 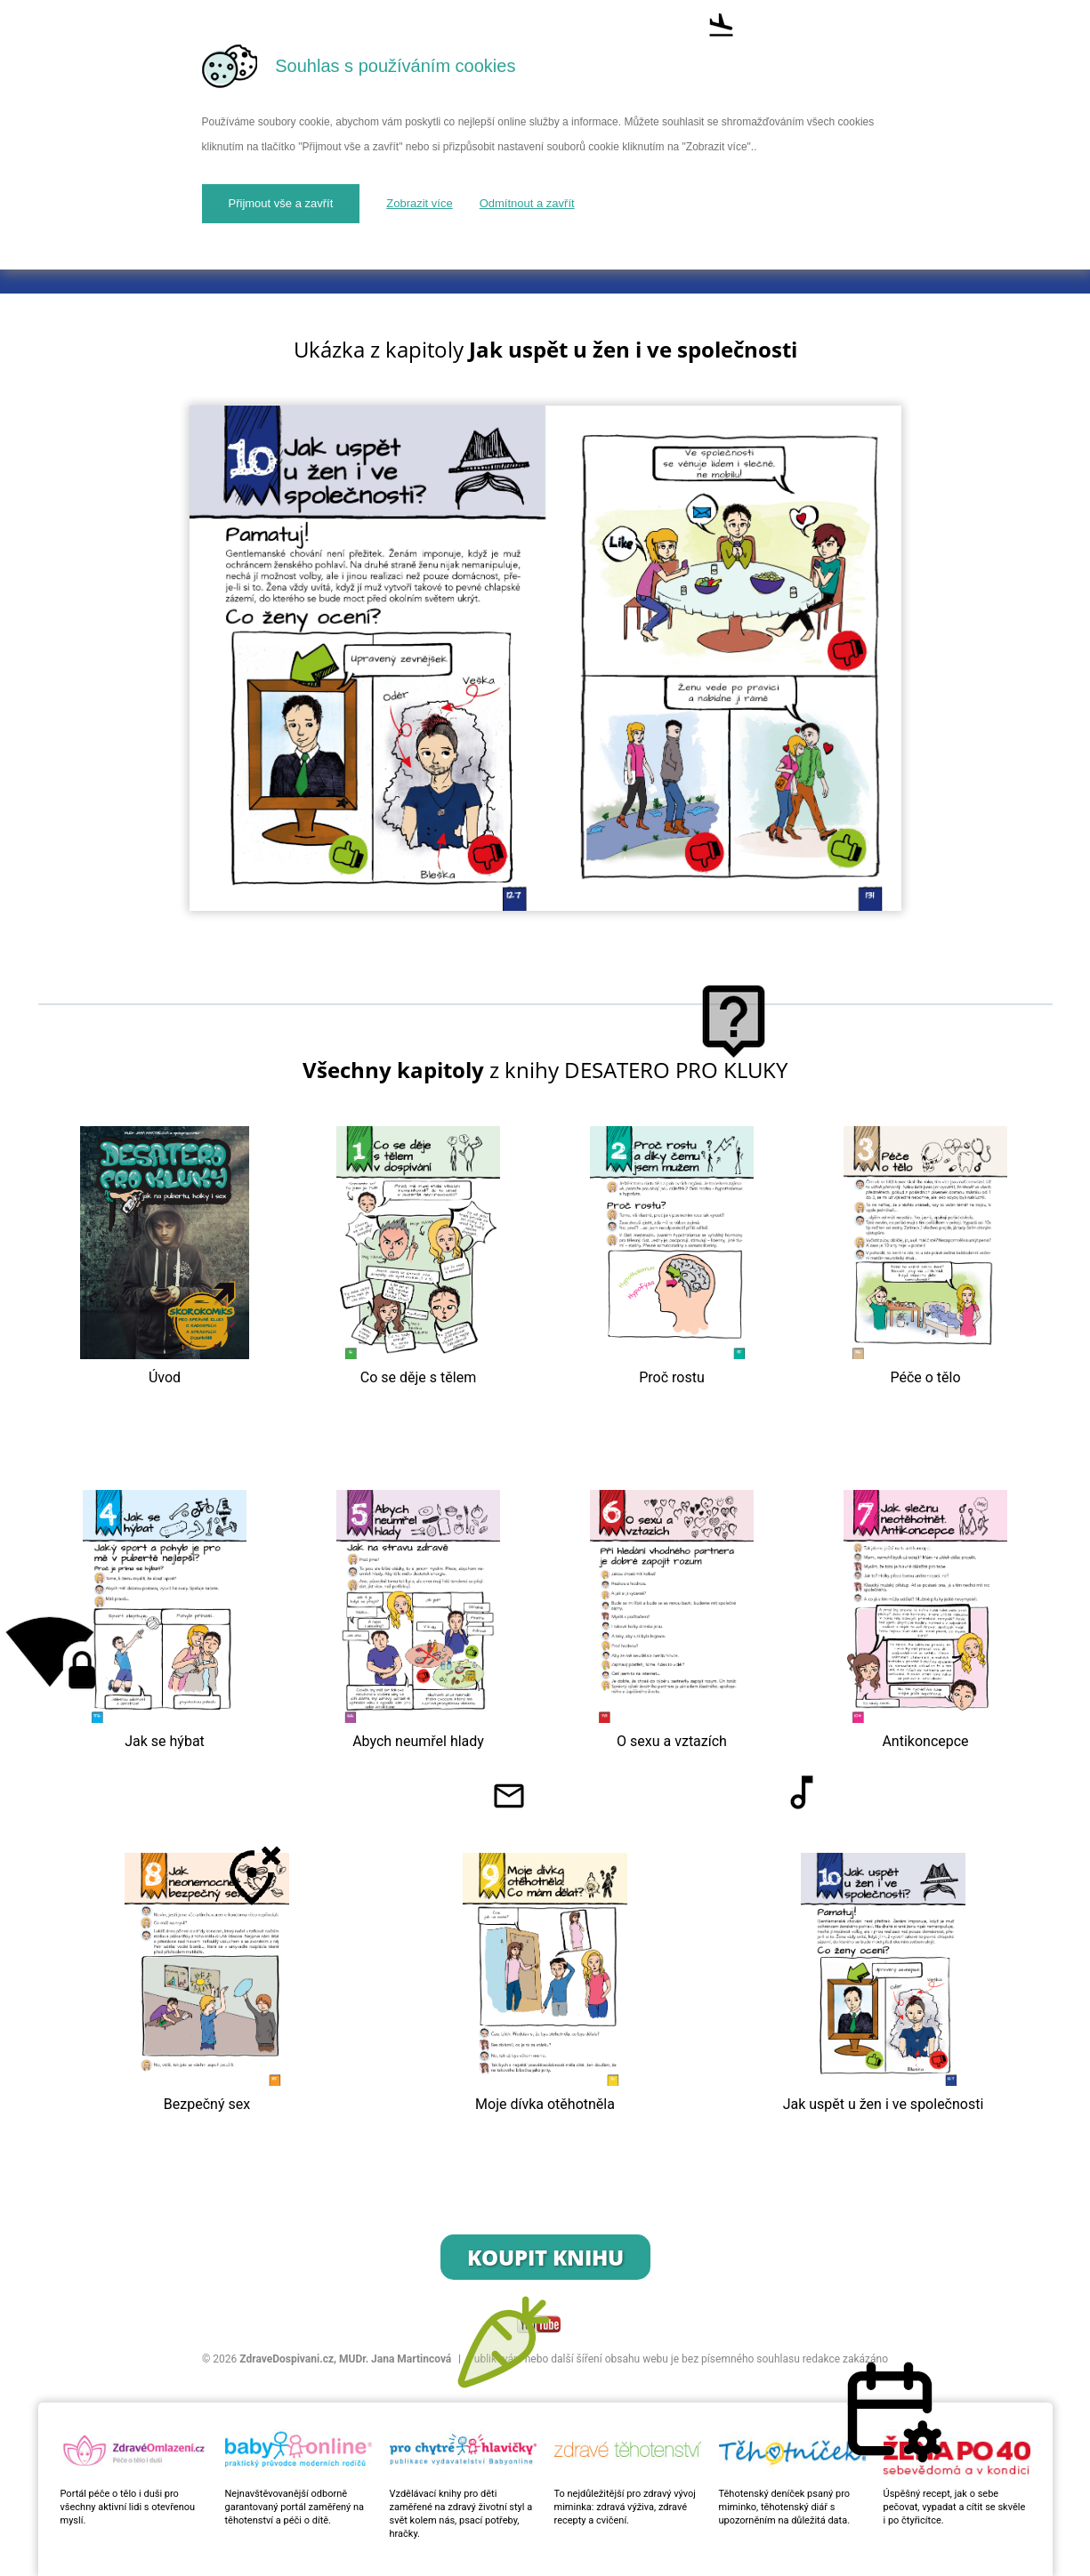 I want to click on remove a saved location, so click(x=252, y=1875).